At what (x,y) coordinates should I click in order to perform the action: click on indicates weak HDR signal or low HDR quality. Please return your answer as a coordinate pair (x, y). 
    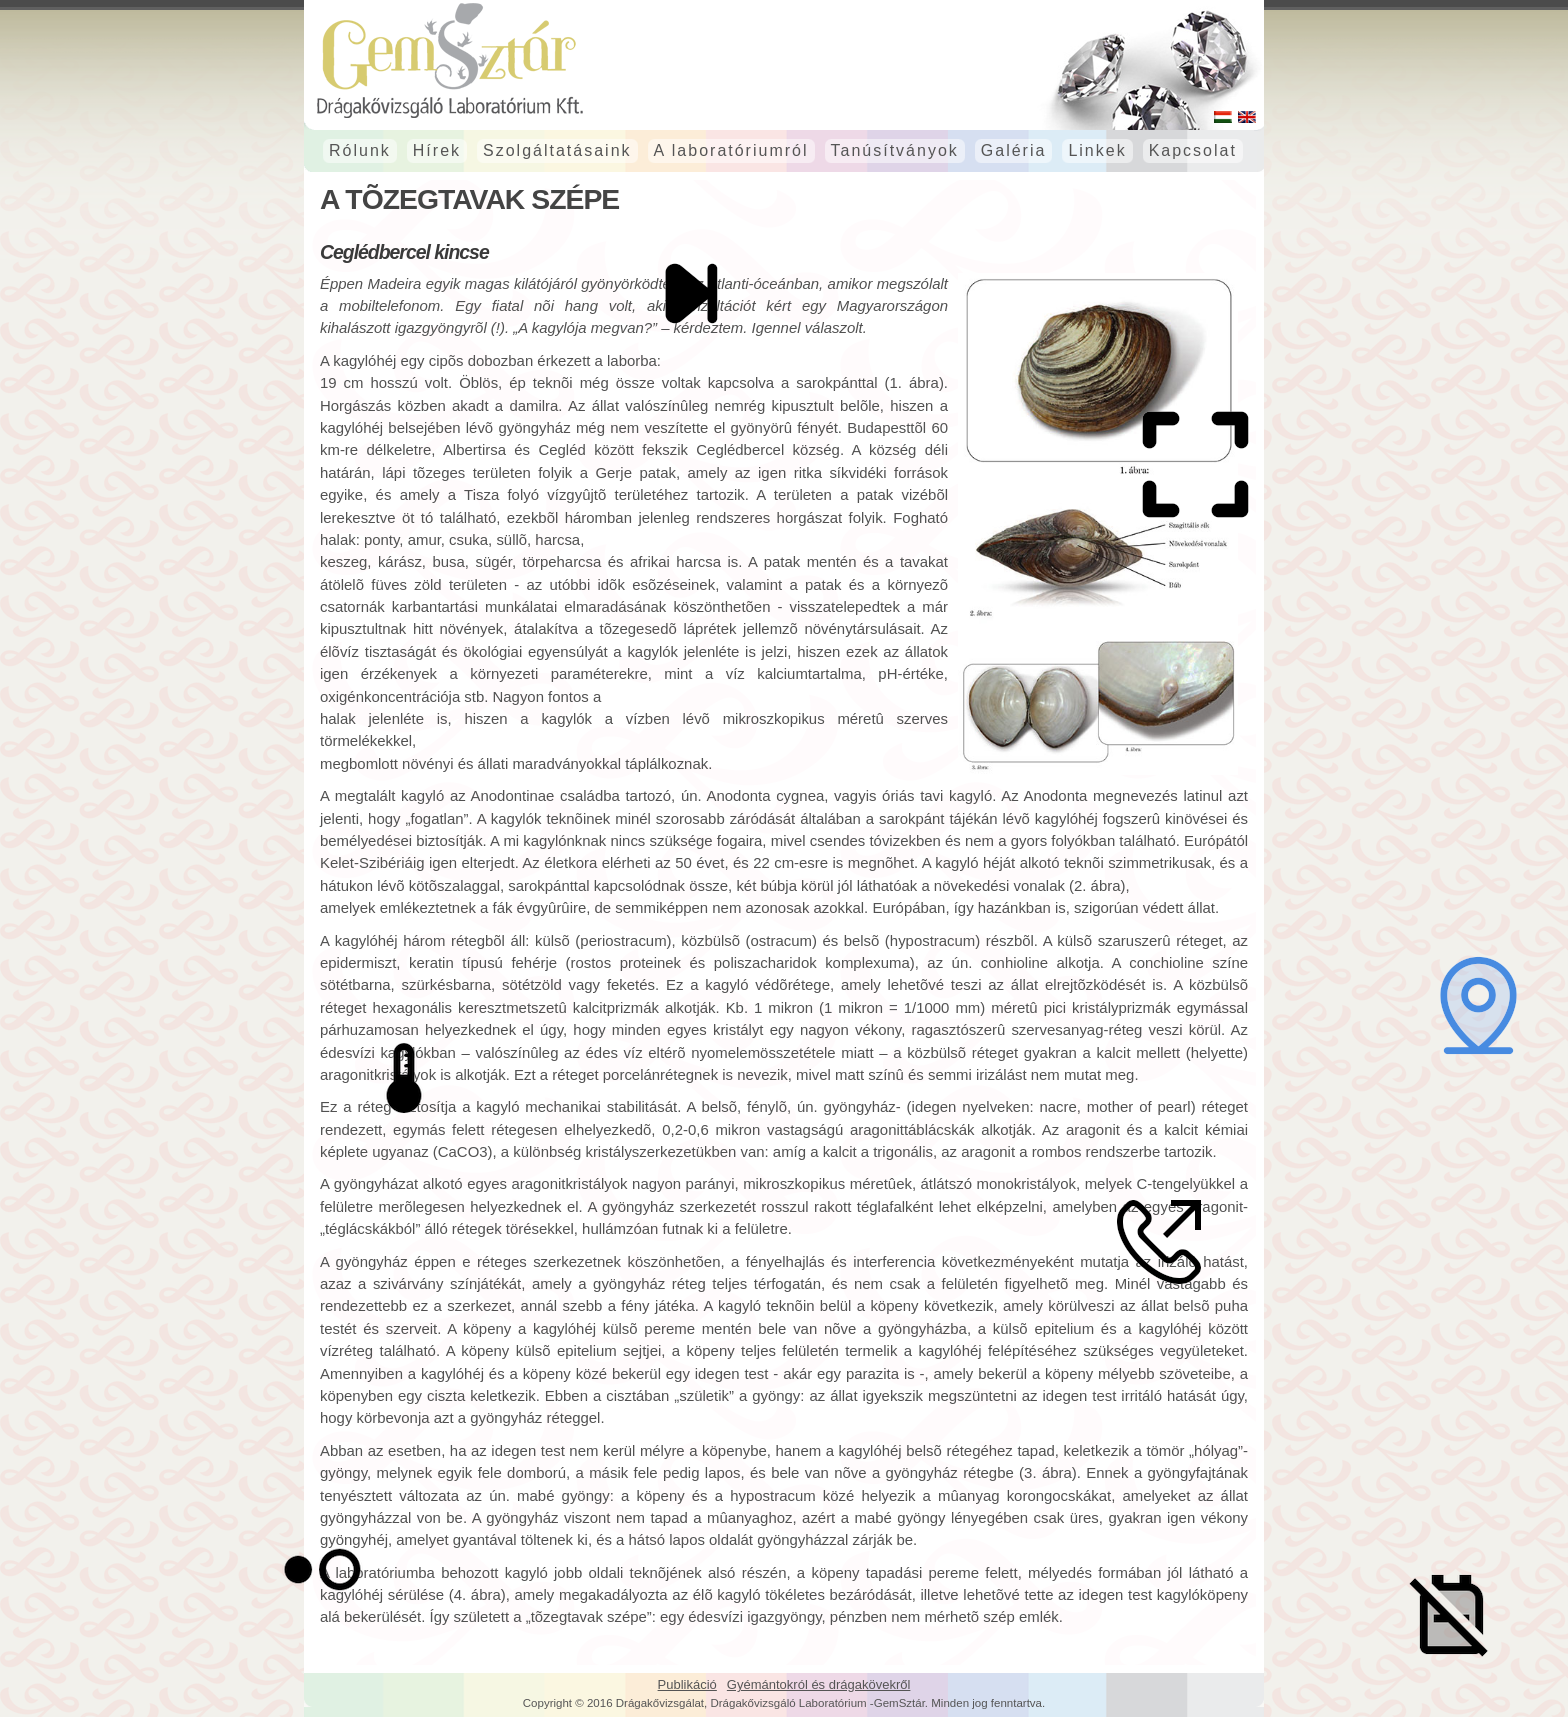
    Looking at the image, I should click on (322, 1569).